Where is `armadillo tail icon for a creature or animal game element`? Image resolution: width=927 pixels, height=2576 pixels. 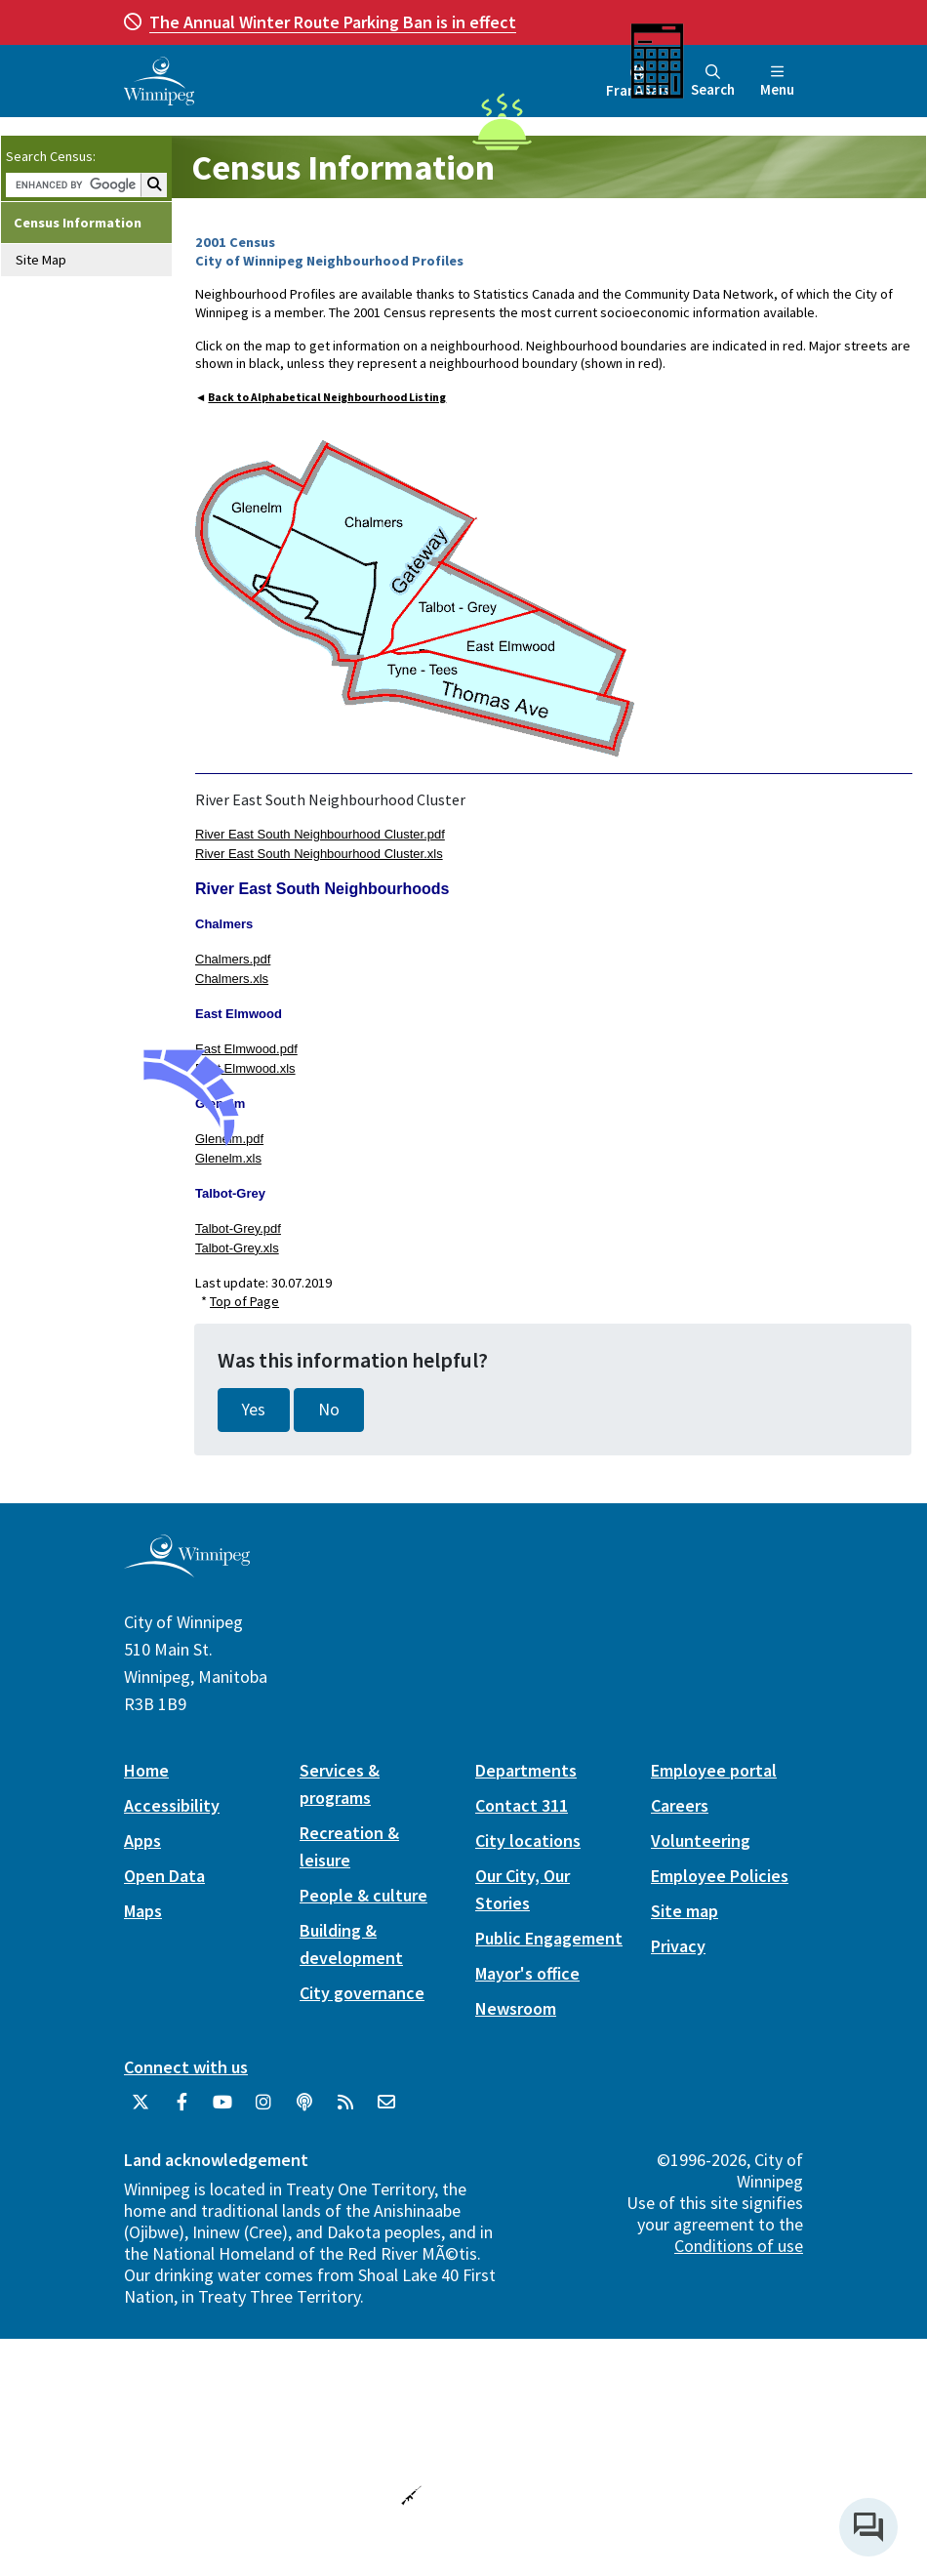
armadillo tail icon for a creature or animal game element is located at coordinates (192, 1097).